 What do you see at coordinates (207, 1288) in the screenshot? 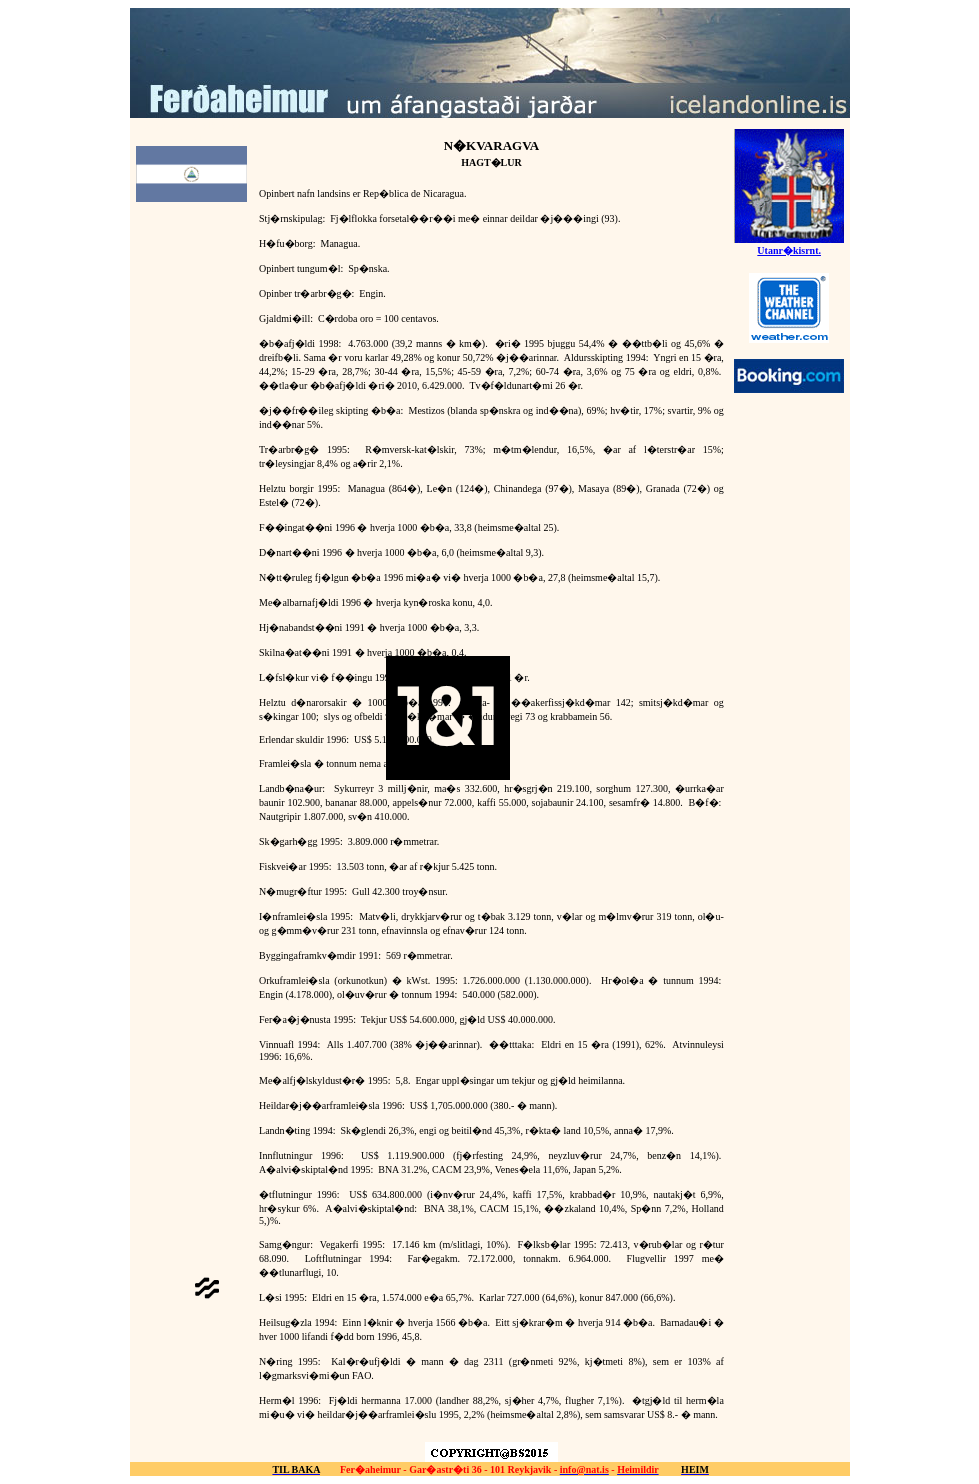
I see `langflow app logo` at bounding box center [207, 1288].